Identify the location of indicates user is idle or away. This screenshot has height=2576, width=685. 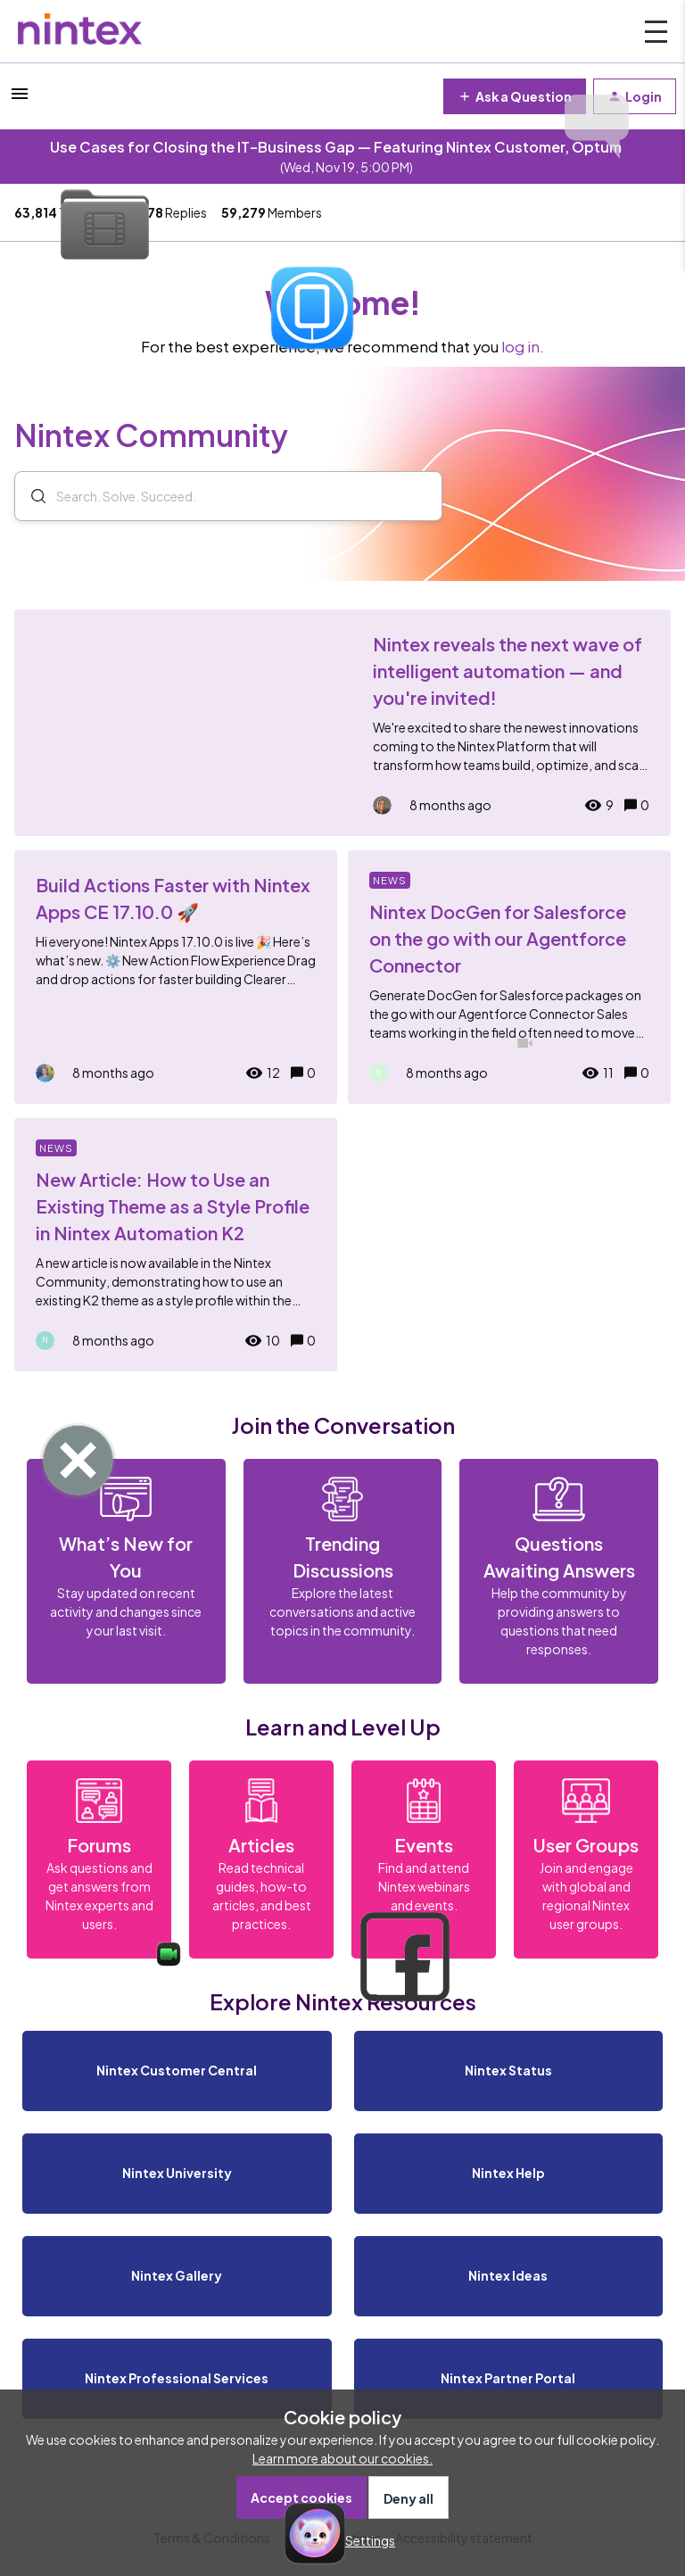
(597, 127).